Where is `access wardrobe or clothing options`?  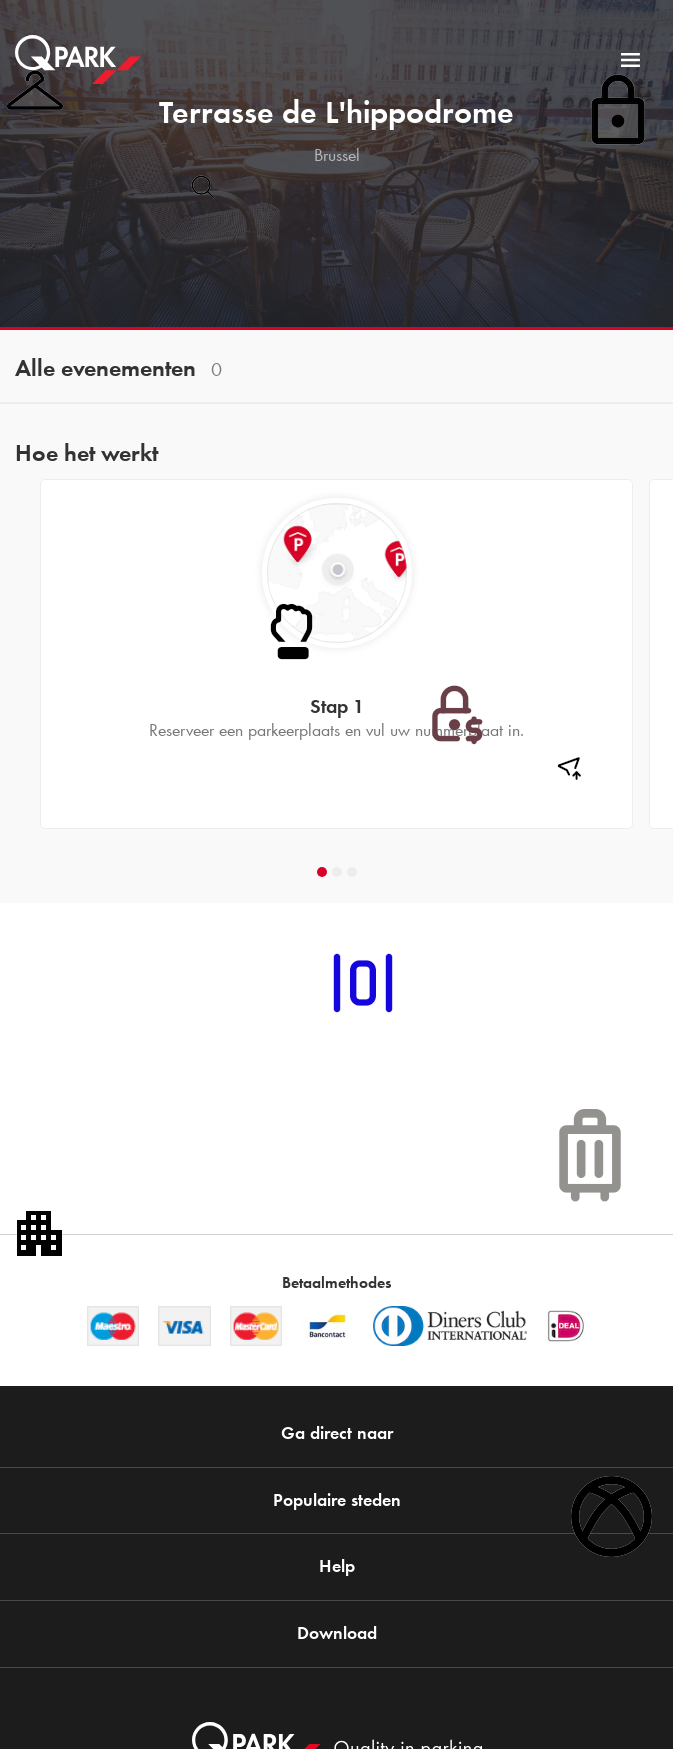
access wardrobe or clothing options is located at coordinates (35, 93).